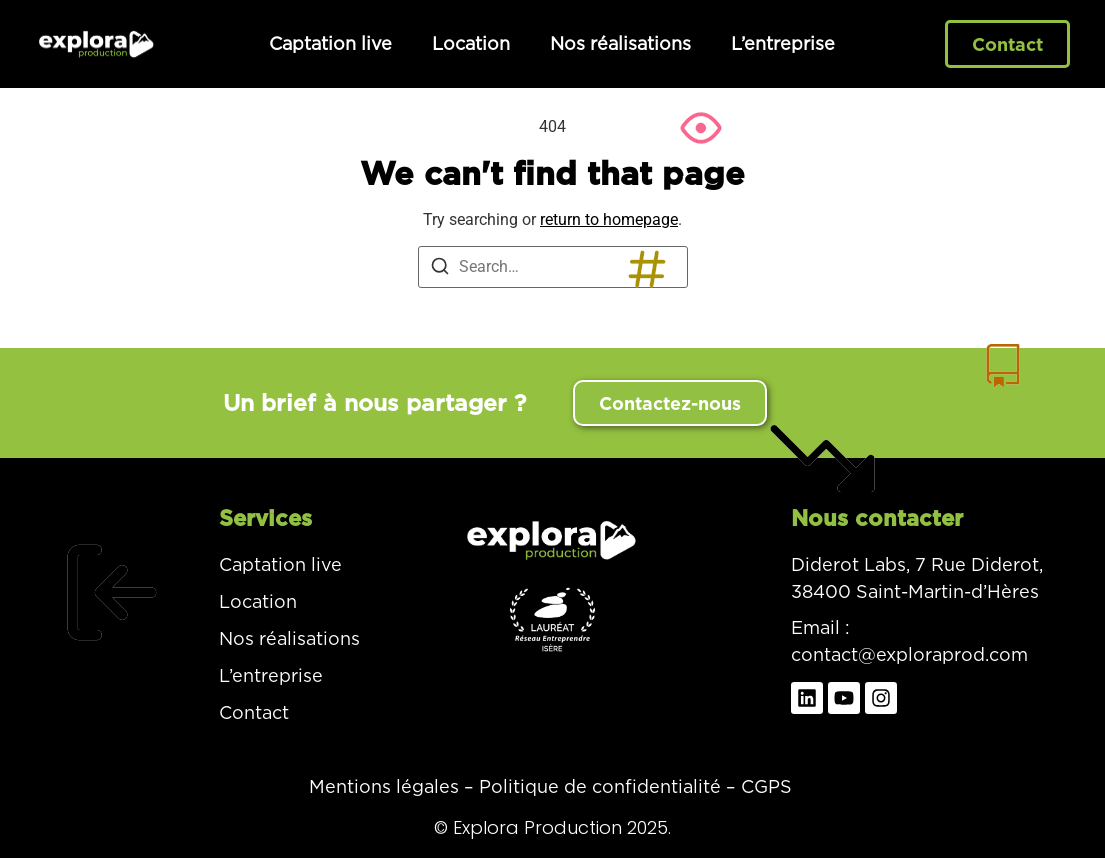 This screenshot has width=1105, height=858. Describe the element at coordinates (647, 269) in the screenshot. I see `view or browse hashtags` at that location.